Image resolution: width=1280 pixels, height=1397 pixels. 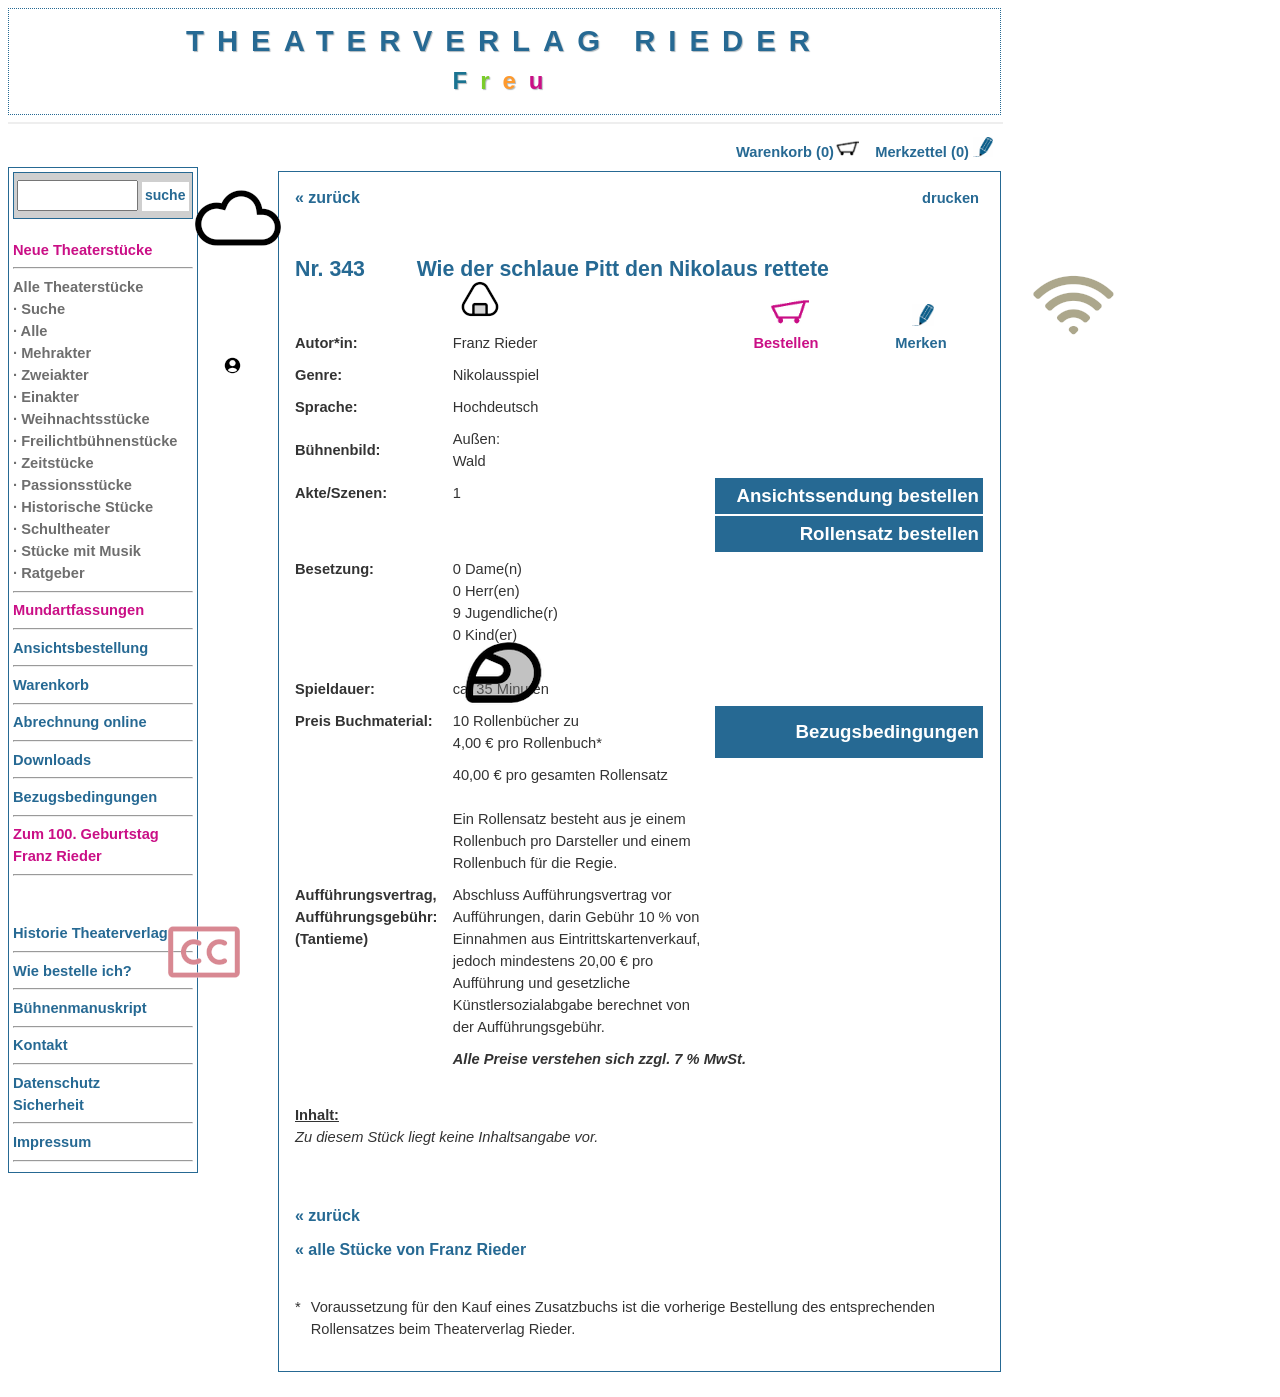 I want to click on access japanese food or sushi category, so click(x=480, y=299).